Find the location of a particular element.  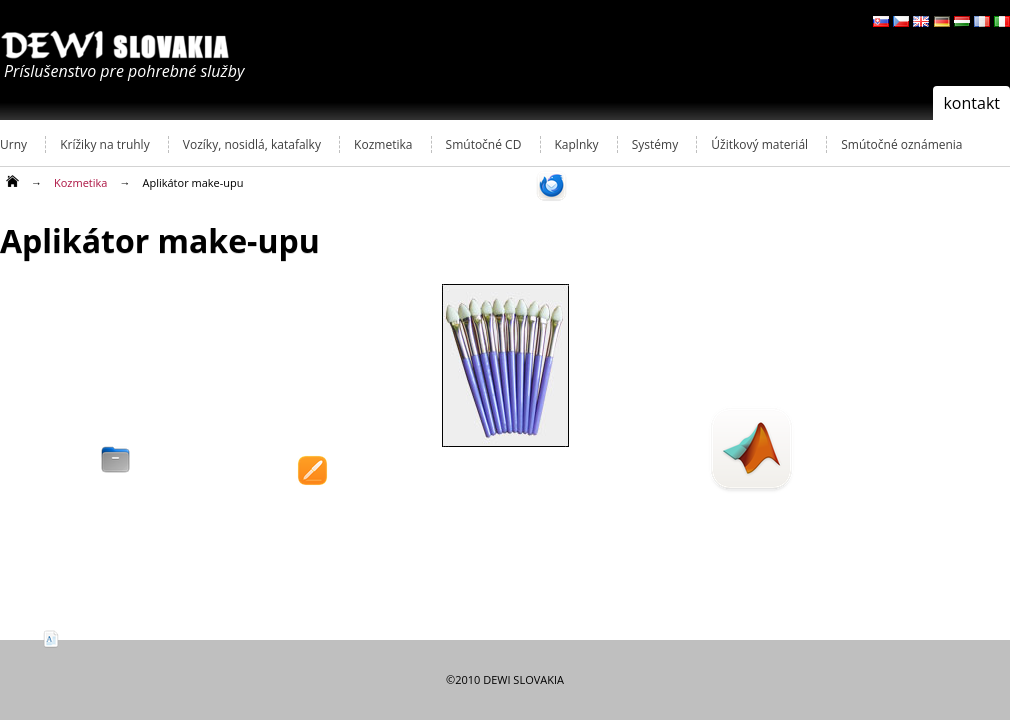

open MATLAB application is located at coordinates (751, 448).